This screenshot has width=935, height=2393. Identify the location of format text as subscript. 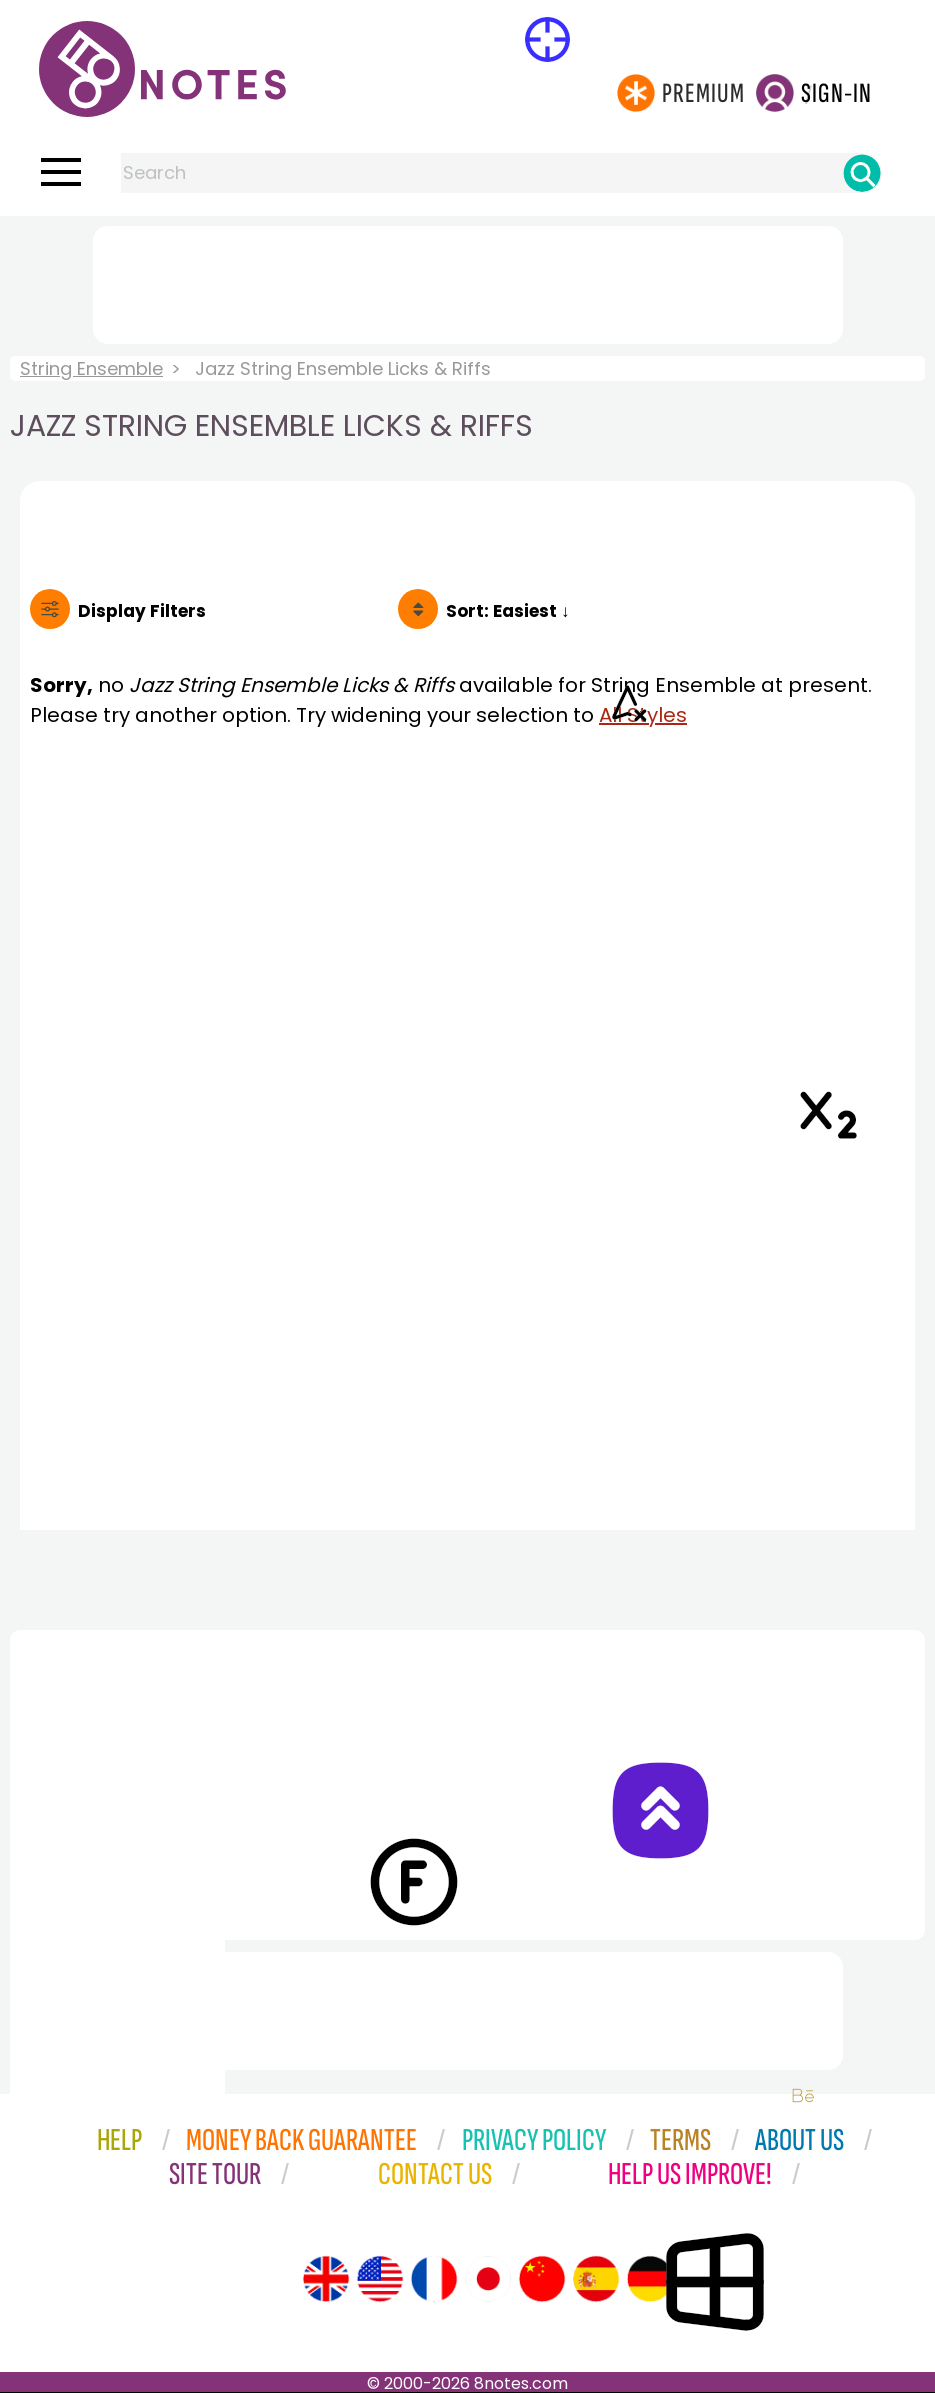
(825, 1110).